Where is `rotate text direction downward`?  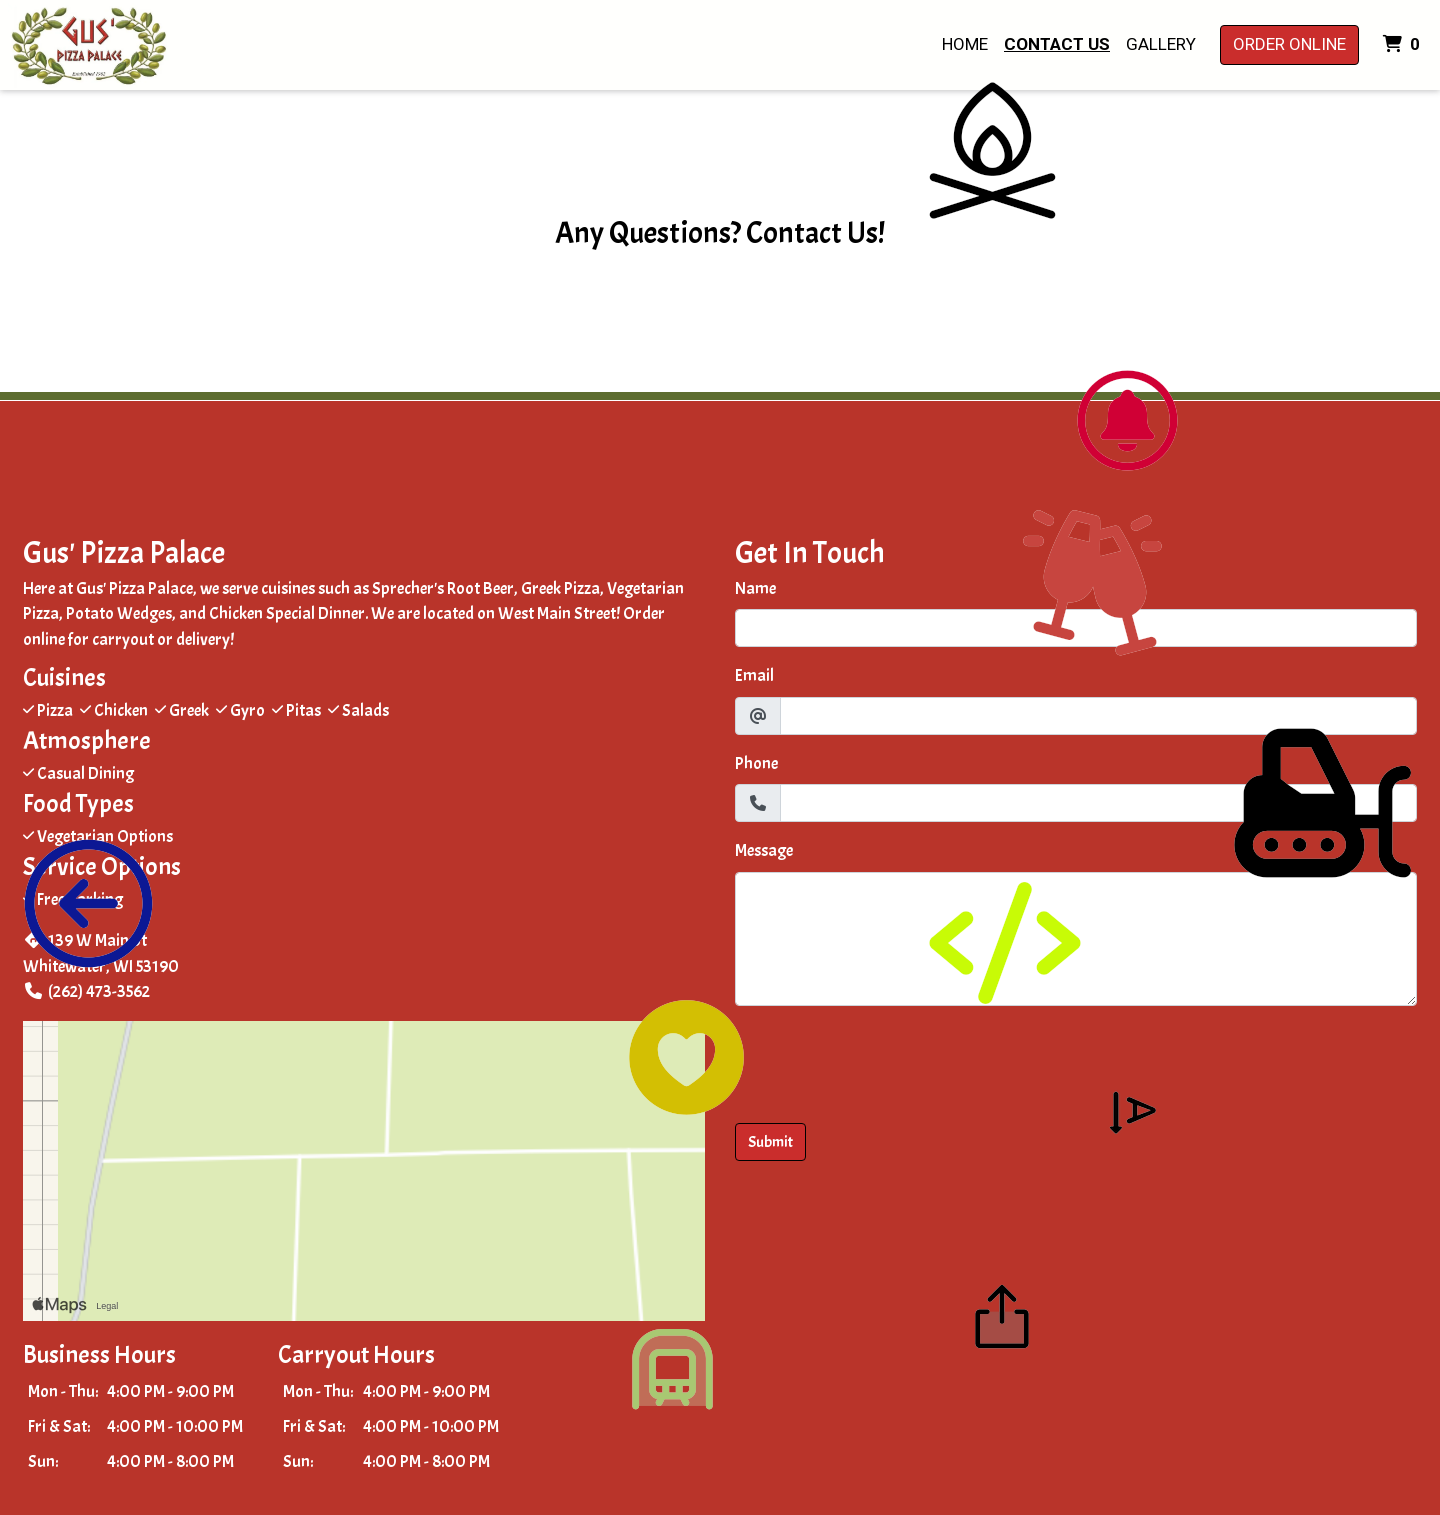 rotate text direction downward is located at coordinates (1132, 1113).